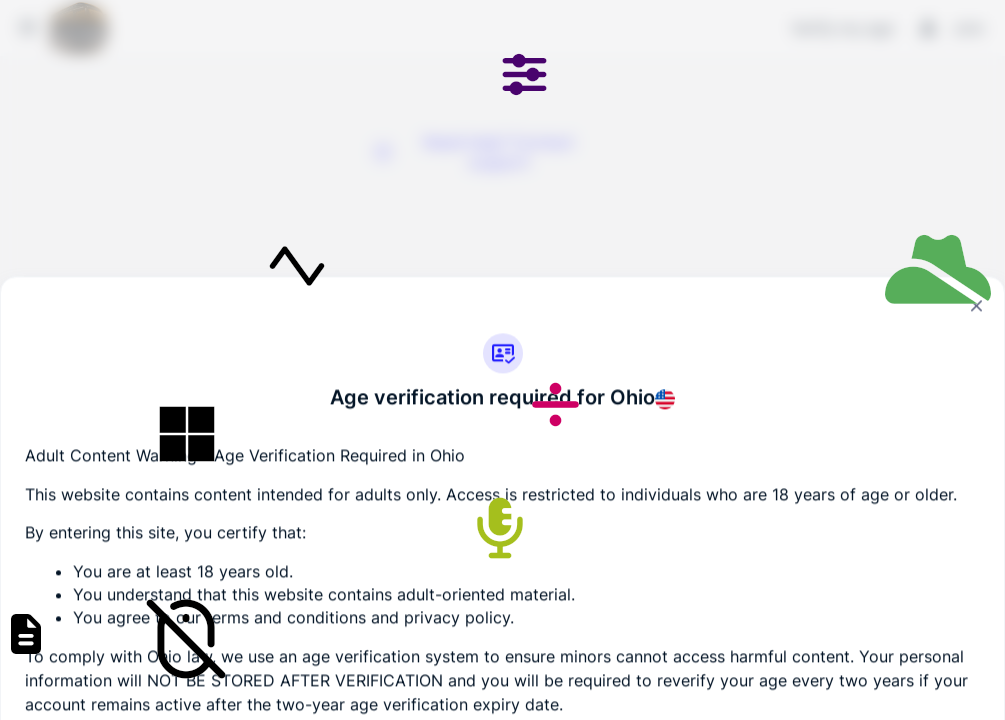 This screenshot has height=720, width=1005. I want to click on microsoft brand logo, so click(187, 434).